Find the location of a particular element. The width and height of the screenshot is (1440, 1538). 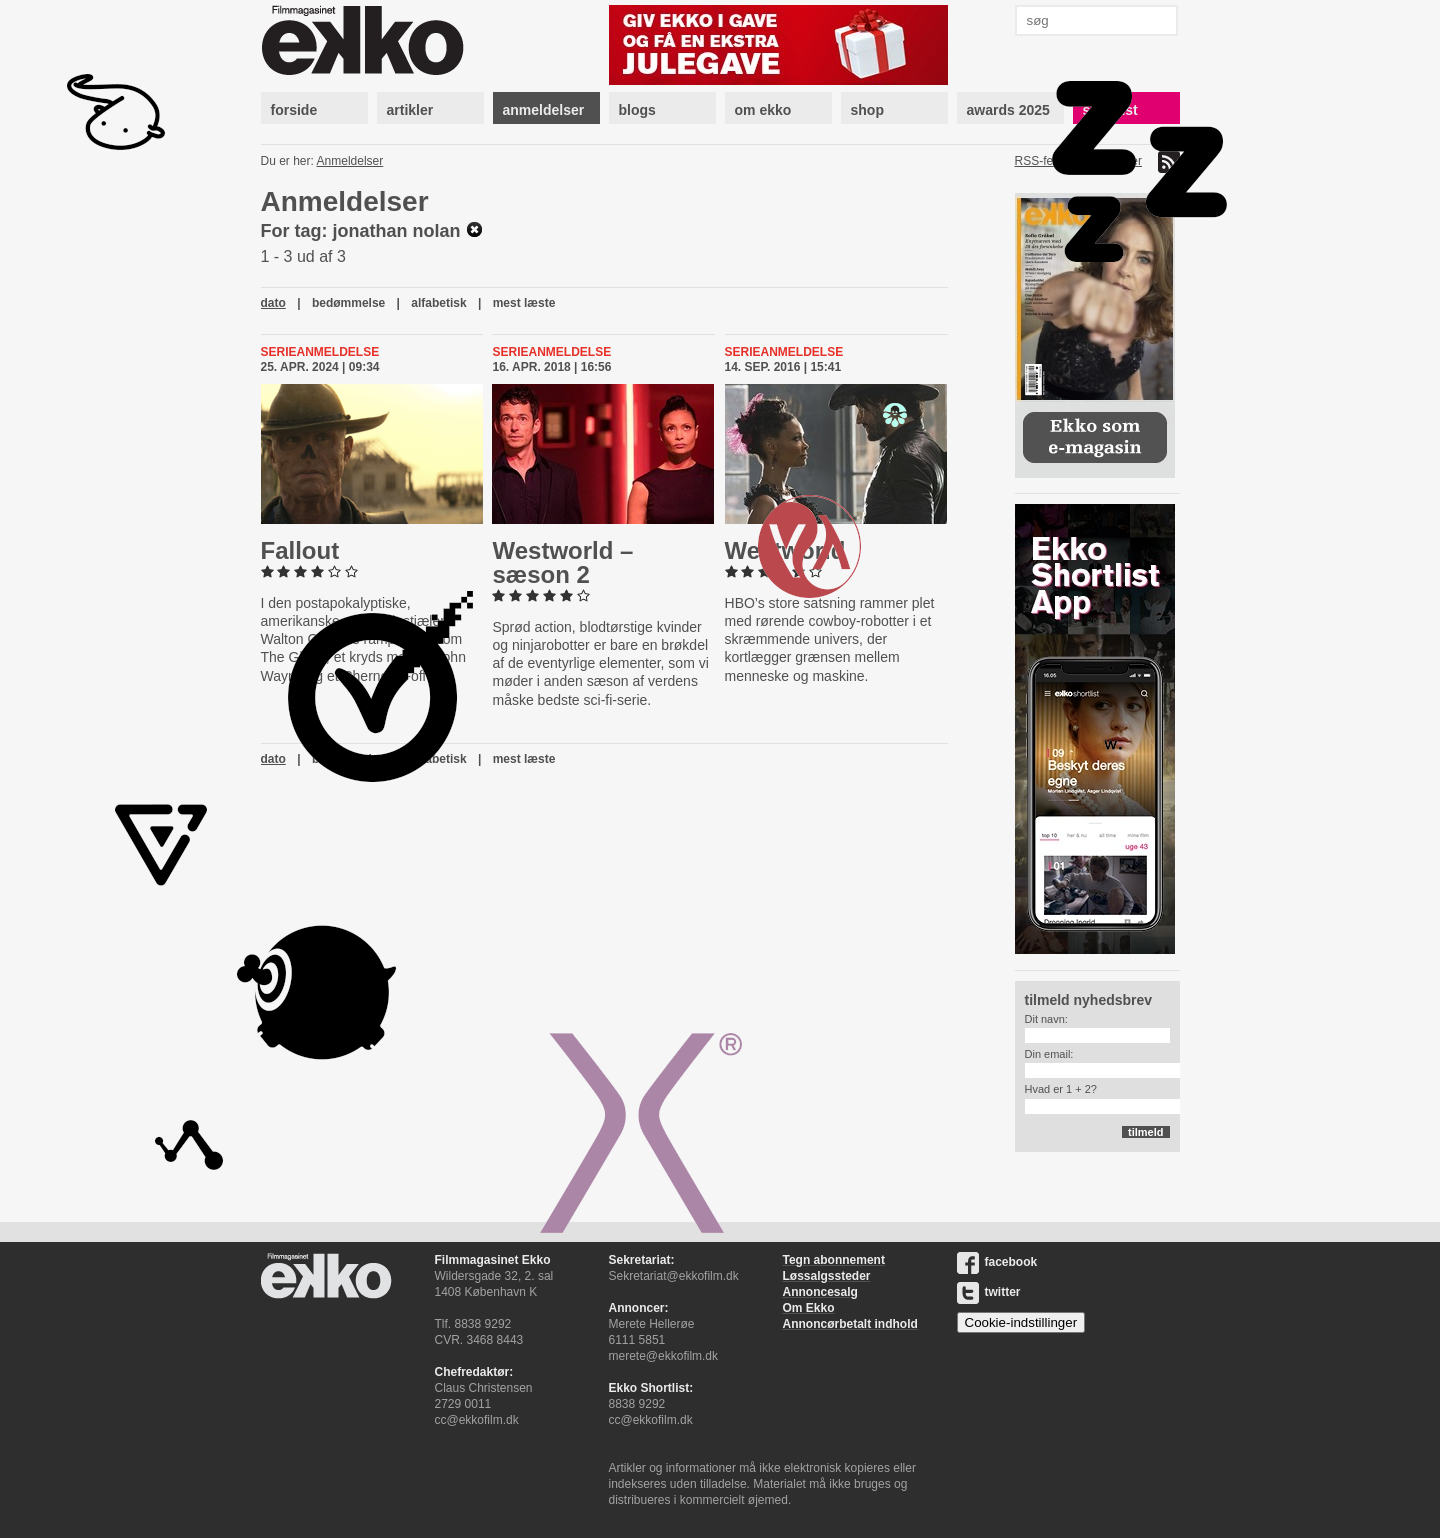

symantec security software logo is located at coordinates (380, 686).